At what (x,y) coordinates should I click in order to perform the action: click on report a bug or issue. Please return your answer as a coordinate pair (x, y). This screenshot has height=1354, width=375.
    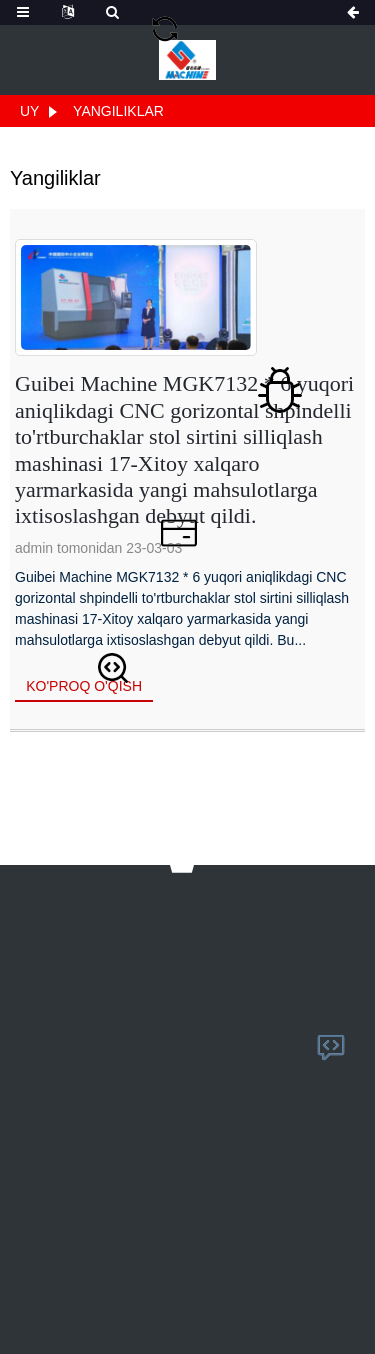
    Looking at the image, I should click on (280, 391).